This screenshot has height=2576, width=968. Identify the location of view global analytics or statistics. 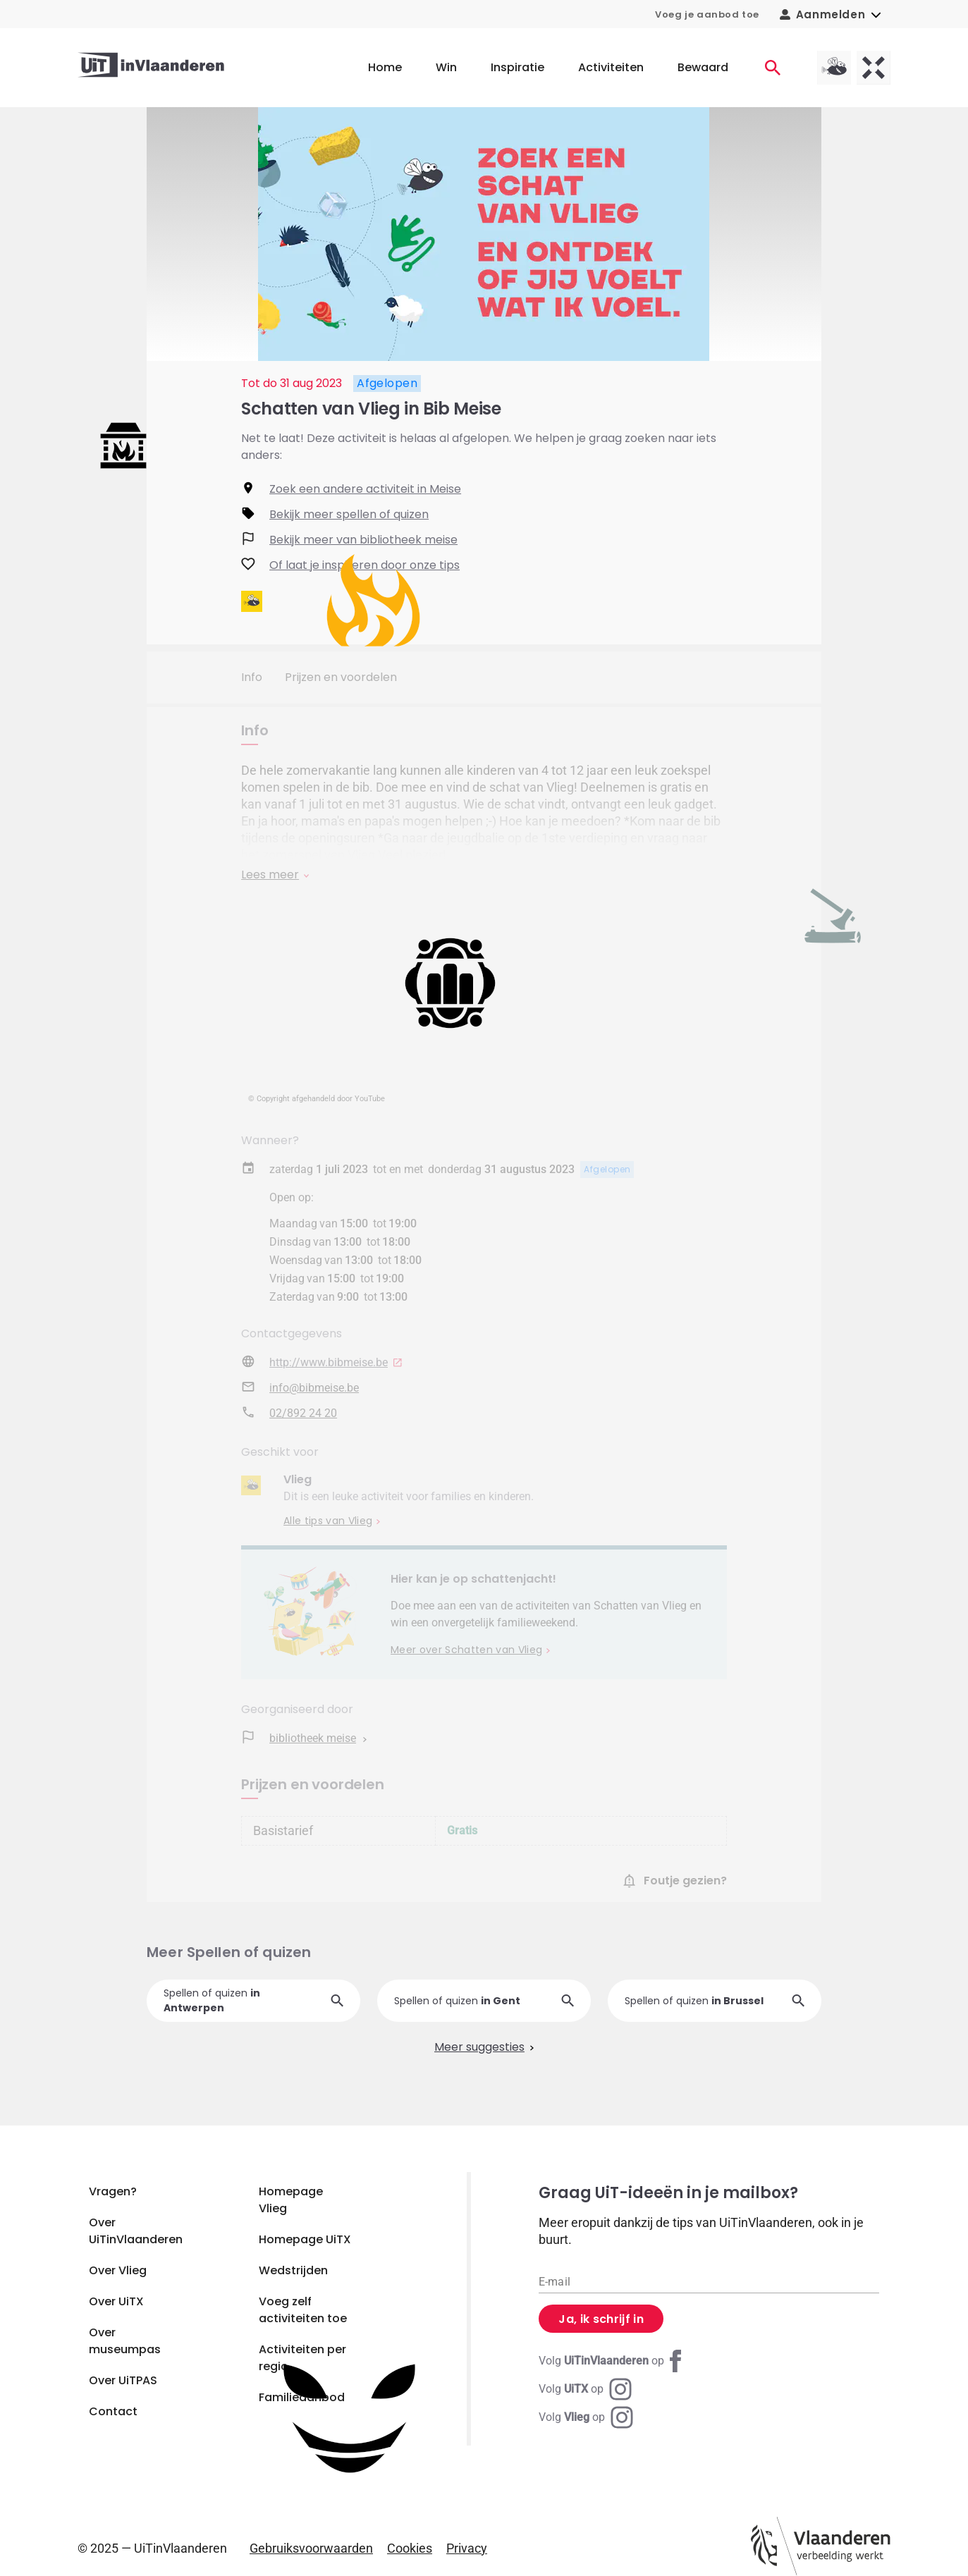
(450, 983).